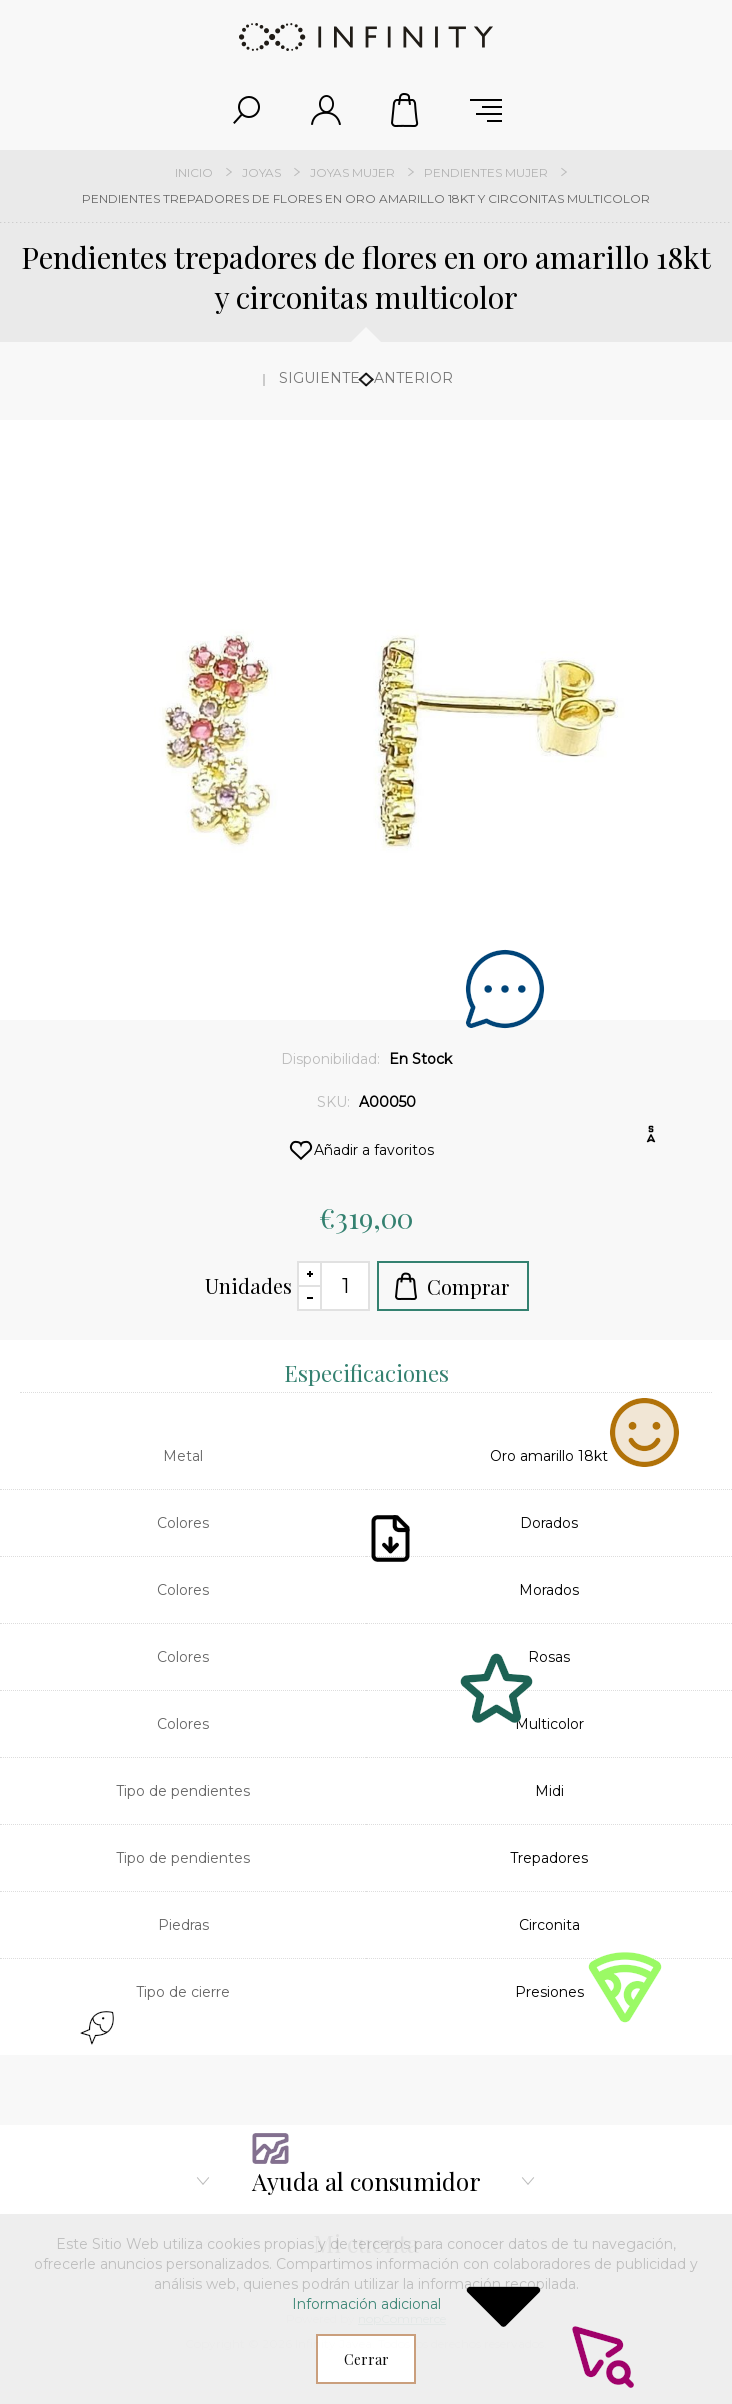  I want to click on add item to favorites, so click(496, 1689).